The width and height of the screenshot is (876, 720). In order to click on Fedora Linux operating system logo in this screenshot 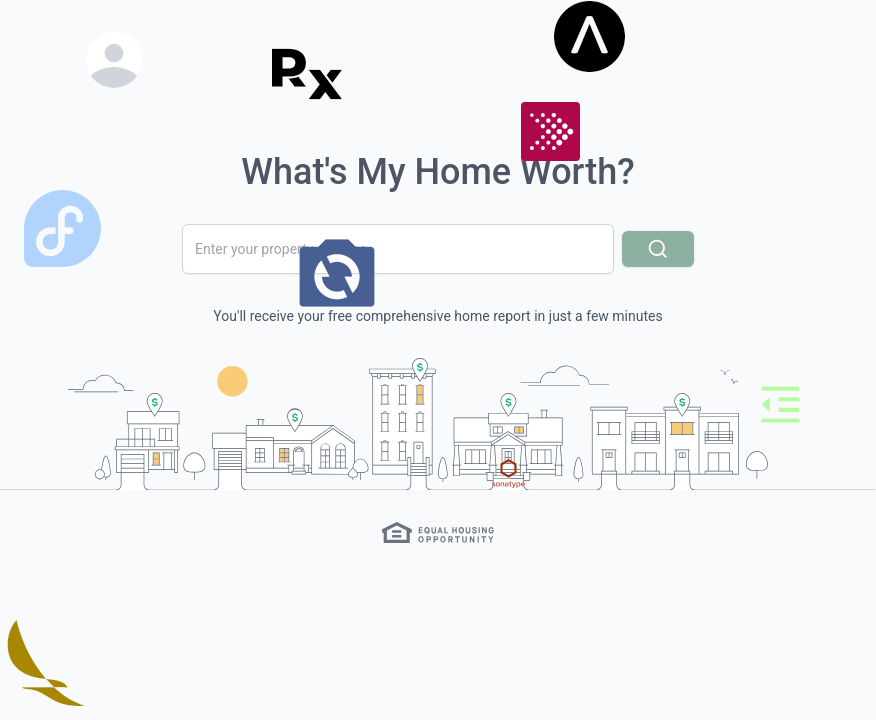, I will do `click(62, 228)`.